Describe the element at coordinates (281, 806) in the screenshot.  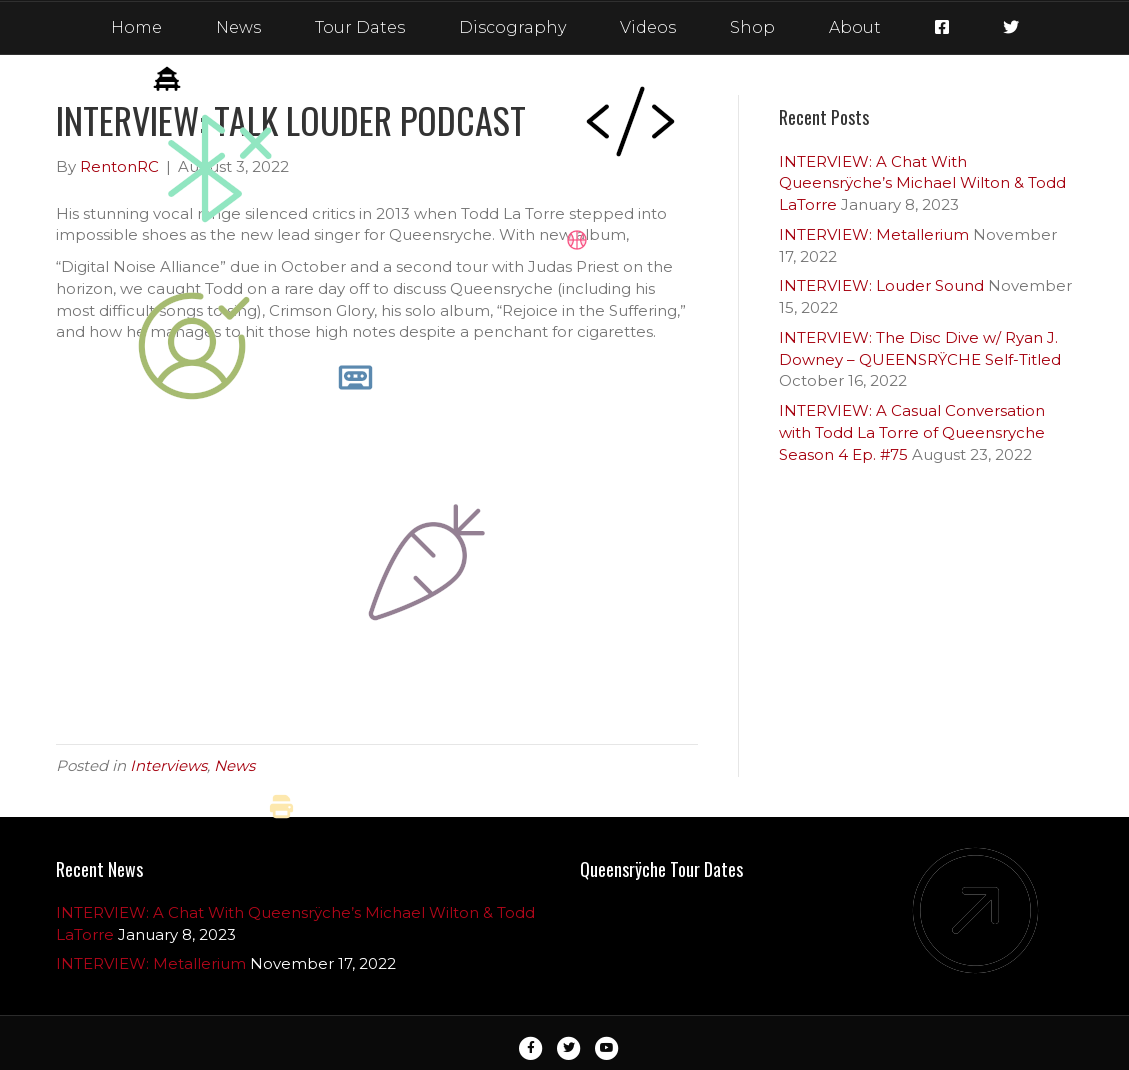
I see `print this document` at that location.